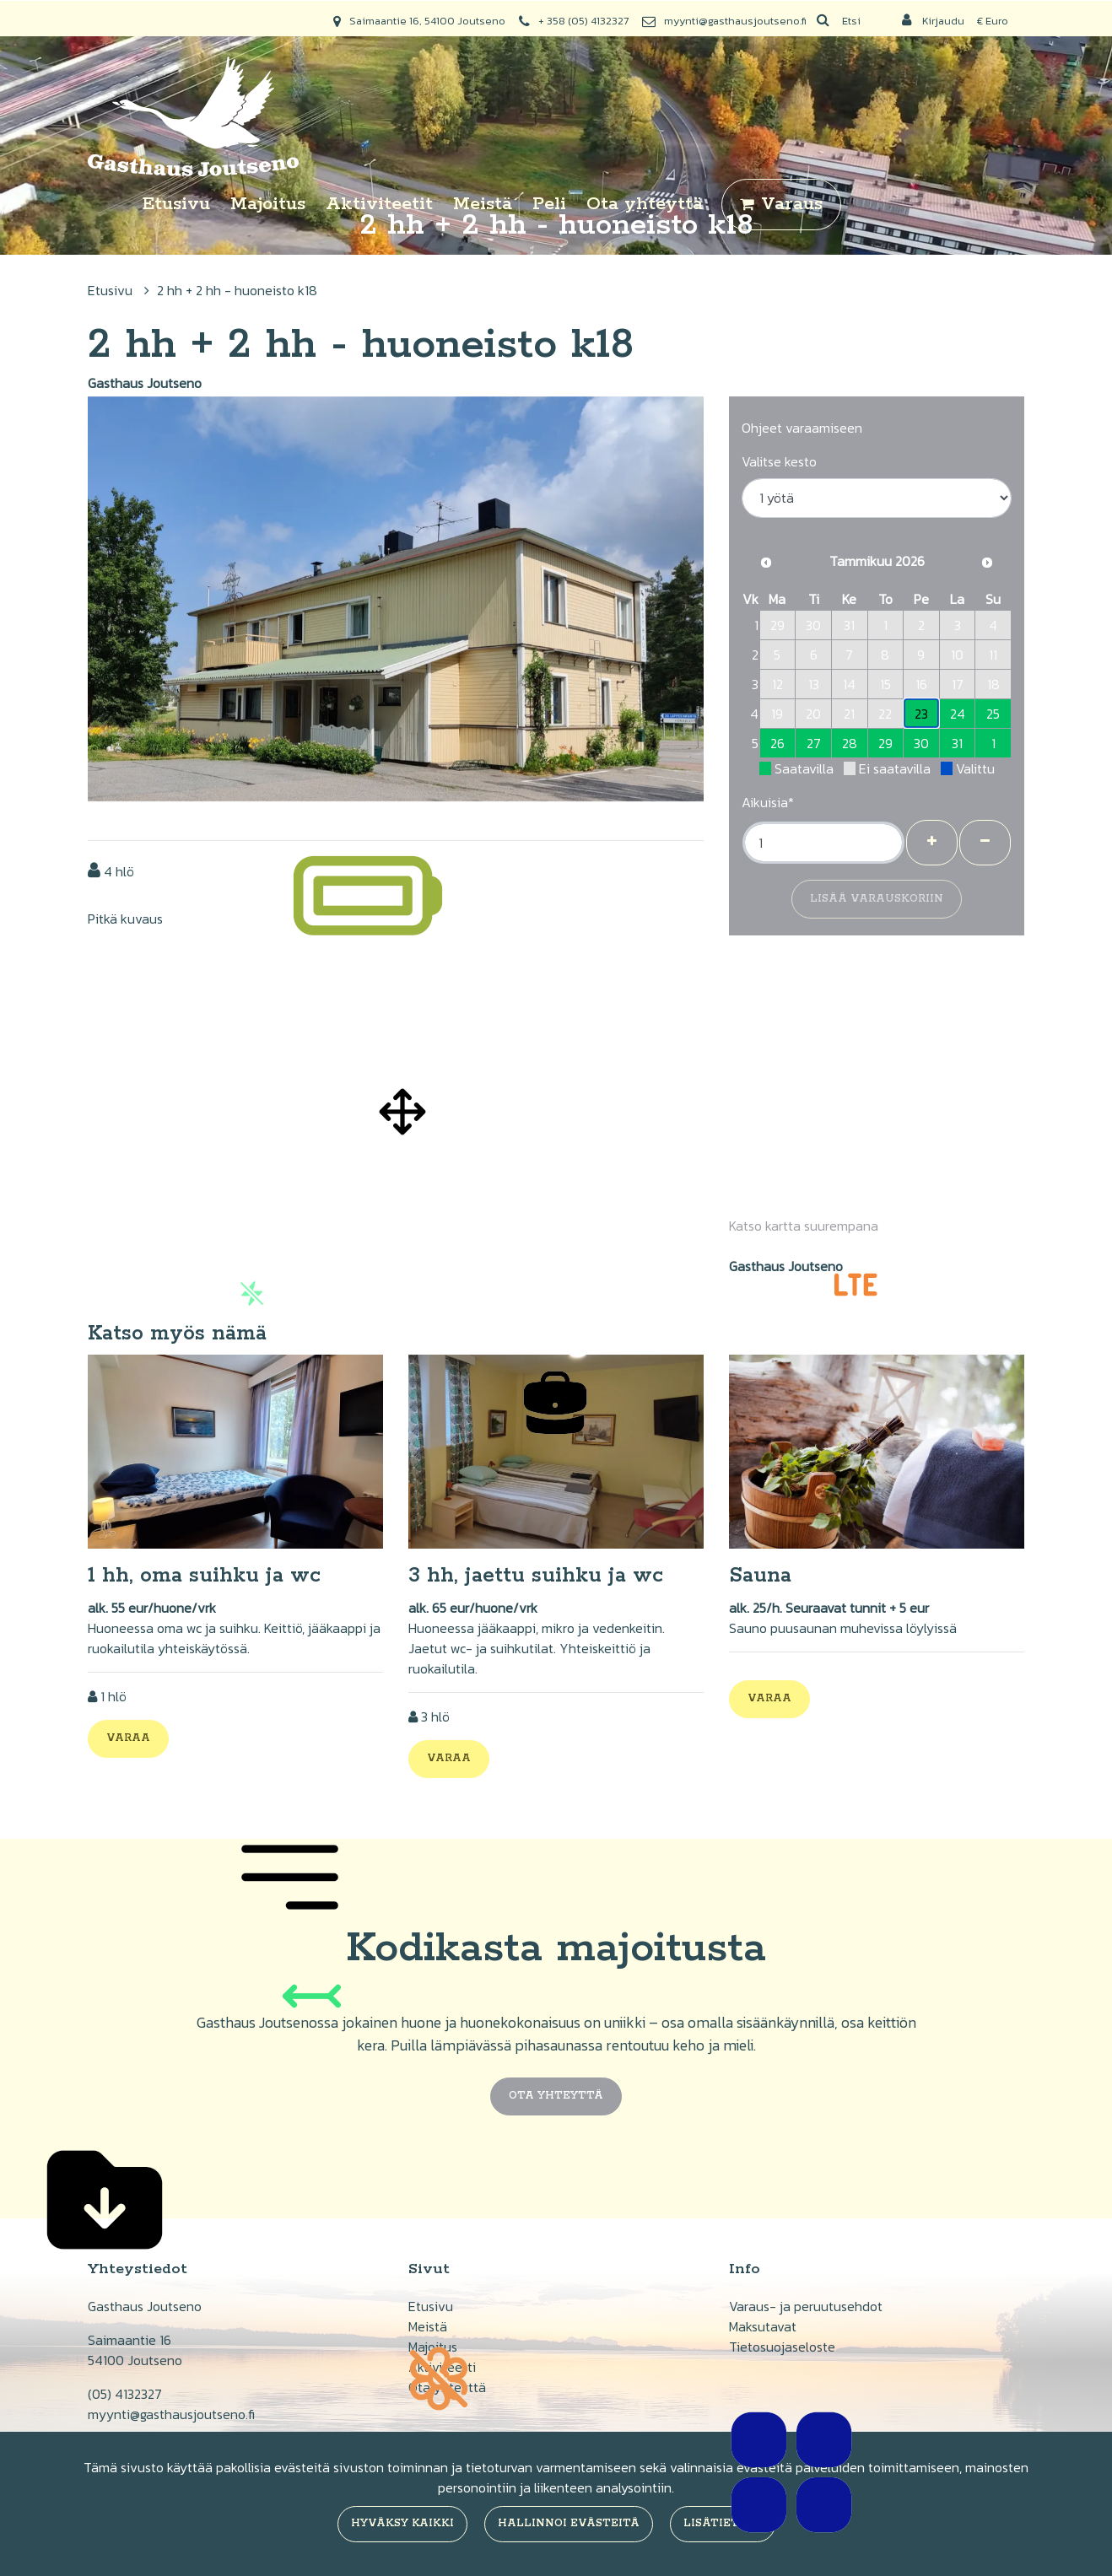 This screenshot has width=1112, height=2576. What do you see at coordinates (402, 1112) in the screenshot?
I see `move or reposition an element` at bounding box center [402, 1112].